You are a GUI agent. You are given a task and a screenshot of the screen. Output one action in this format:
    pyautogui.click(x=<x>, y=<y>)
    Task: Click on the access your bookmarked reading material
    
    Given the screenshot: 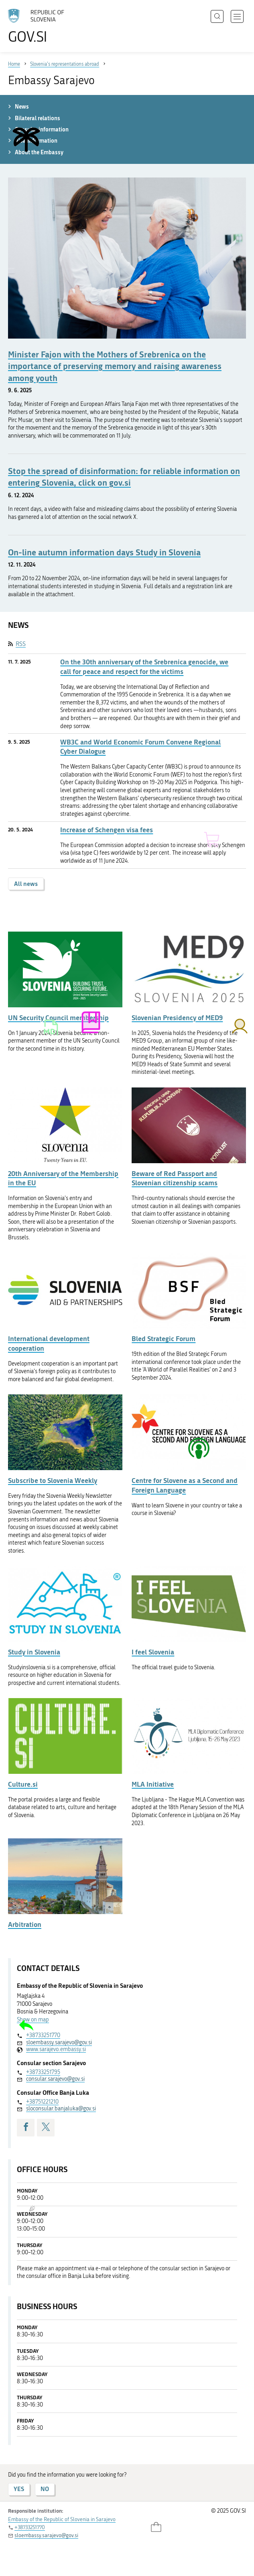 What is the action you would take?
    pyautogui.click(x=91, y=1022)
    